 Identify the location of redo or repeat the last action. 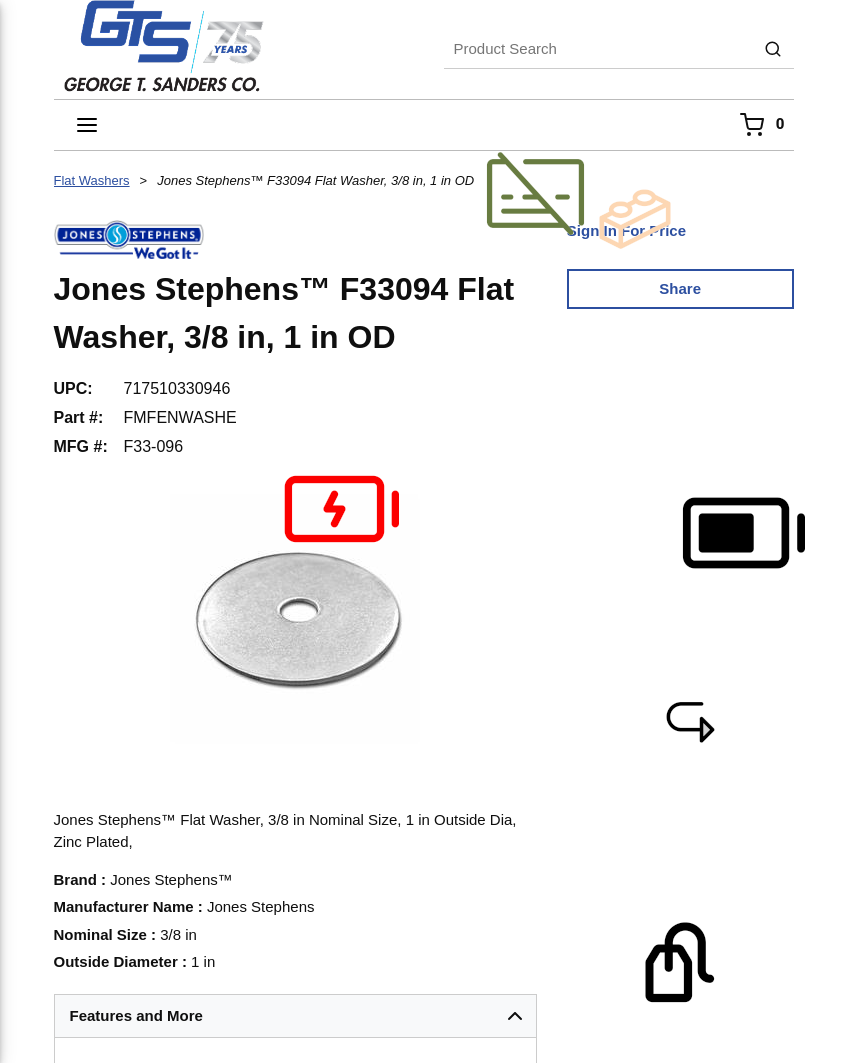
(690, 720).